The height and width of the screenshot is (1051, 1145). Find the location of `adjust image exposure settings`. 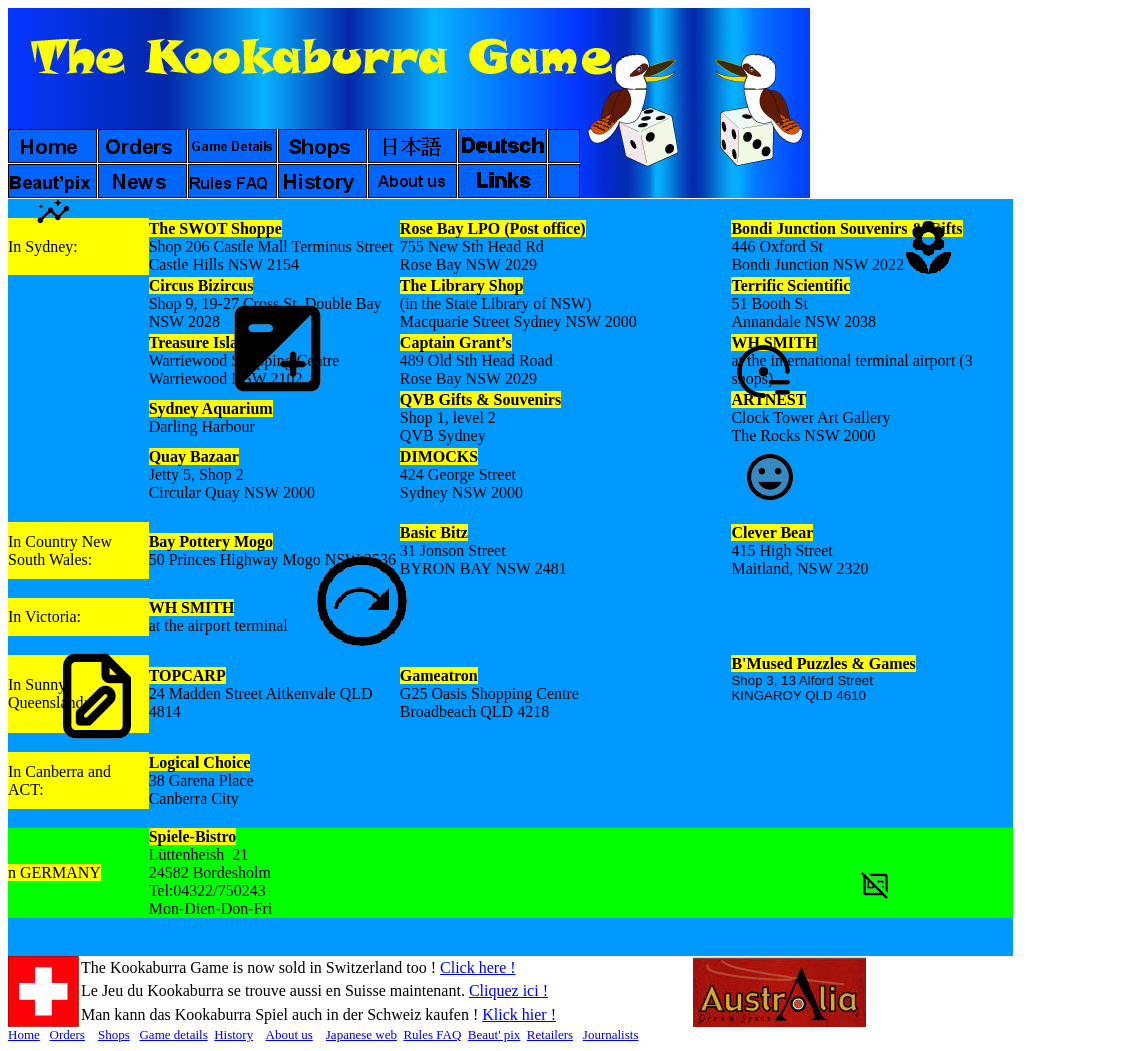

adjust image exposure settings is located at coordinates (277, 348).